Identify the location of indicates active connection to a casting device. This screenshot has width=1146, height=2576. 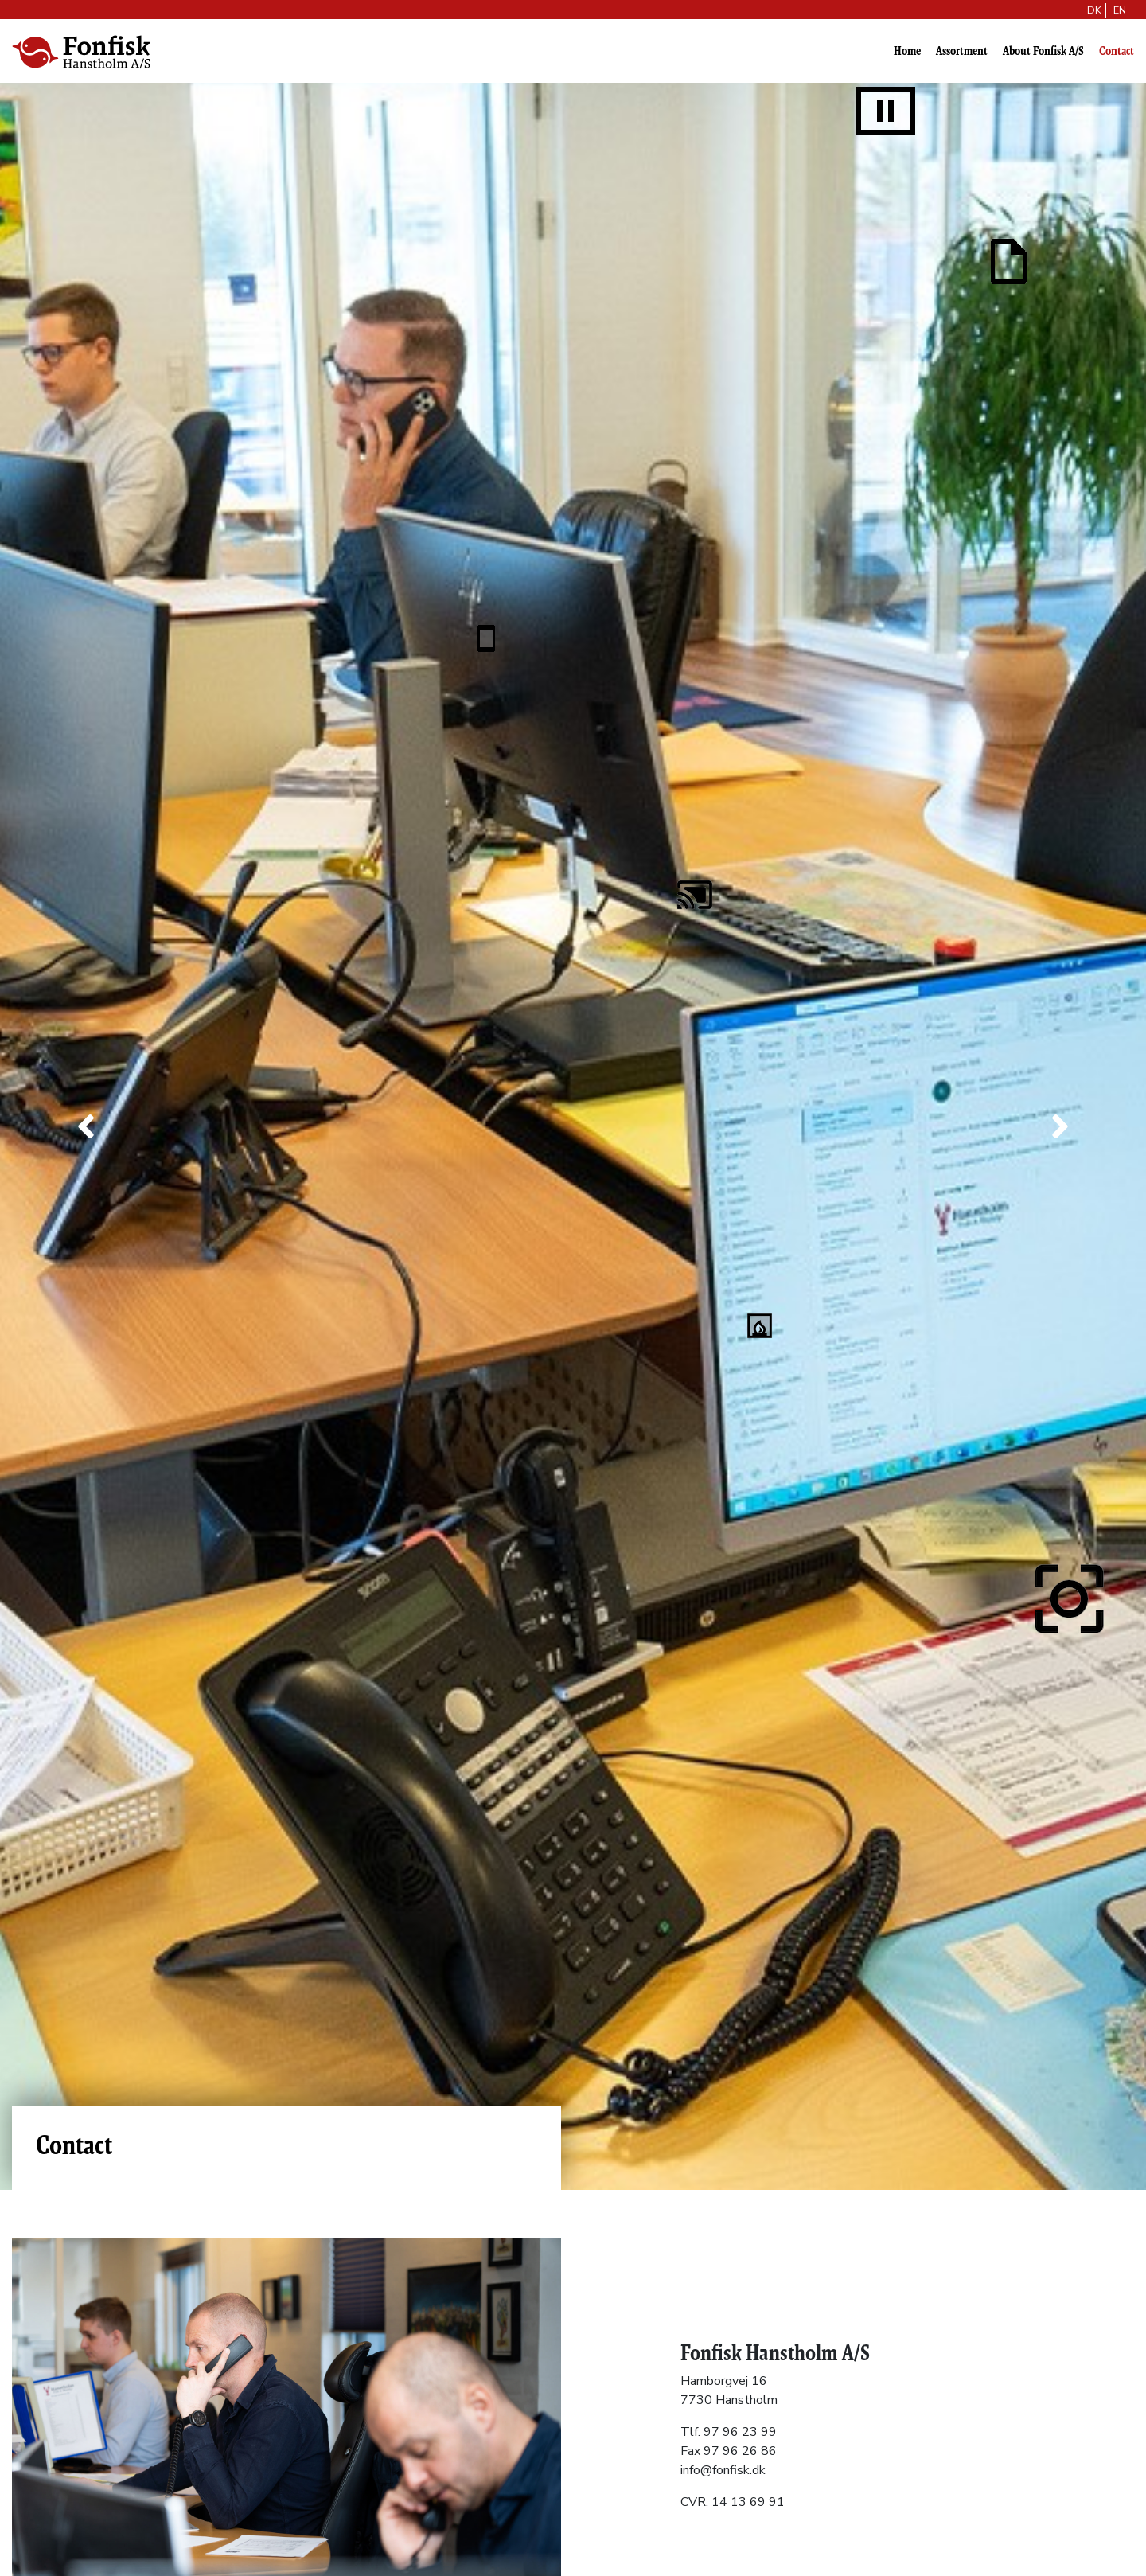
(695, 895).